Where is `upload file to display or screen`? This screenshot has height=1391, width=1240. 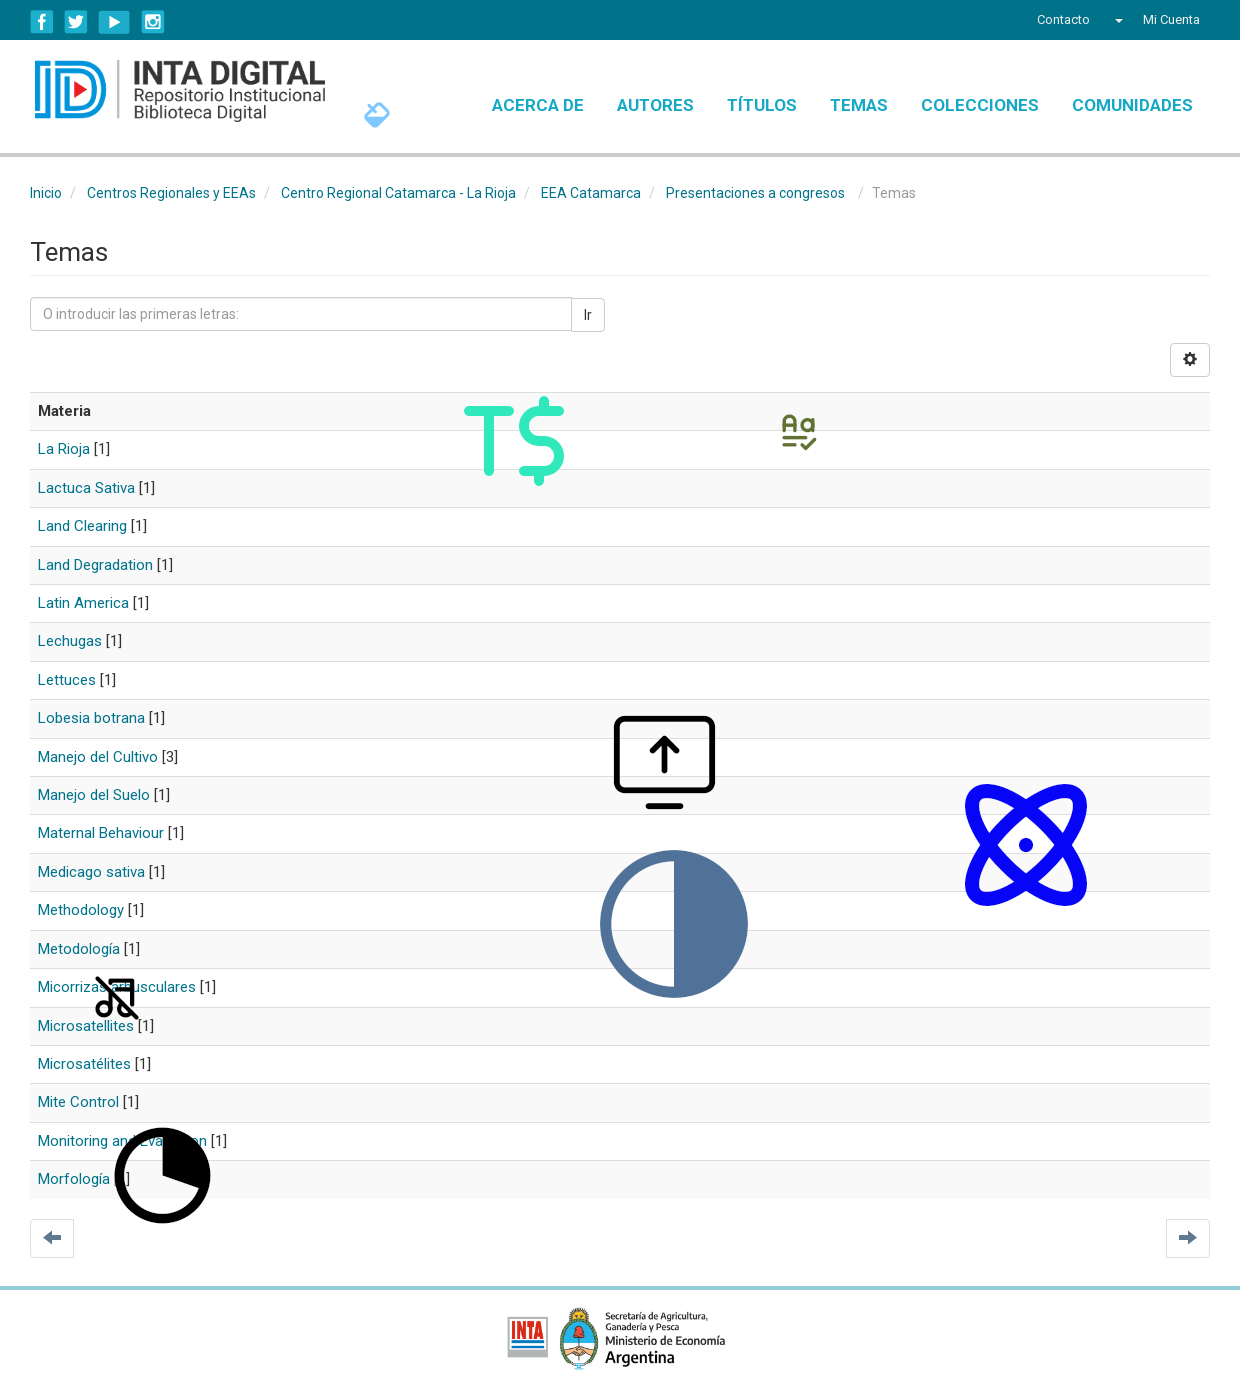
upload file to display or screen is located at coordinates (664, 758).